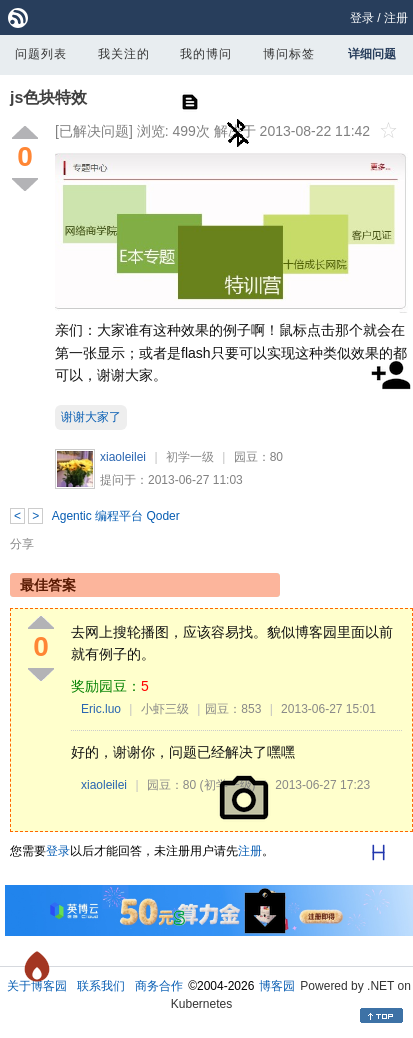  Describe the element at coordinates (238, 133) in the screenshot. I see `bluetooth is currently disabled` at that location.